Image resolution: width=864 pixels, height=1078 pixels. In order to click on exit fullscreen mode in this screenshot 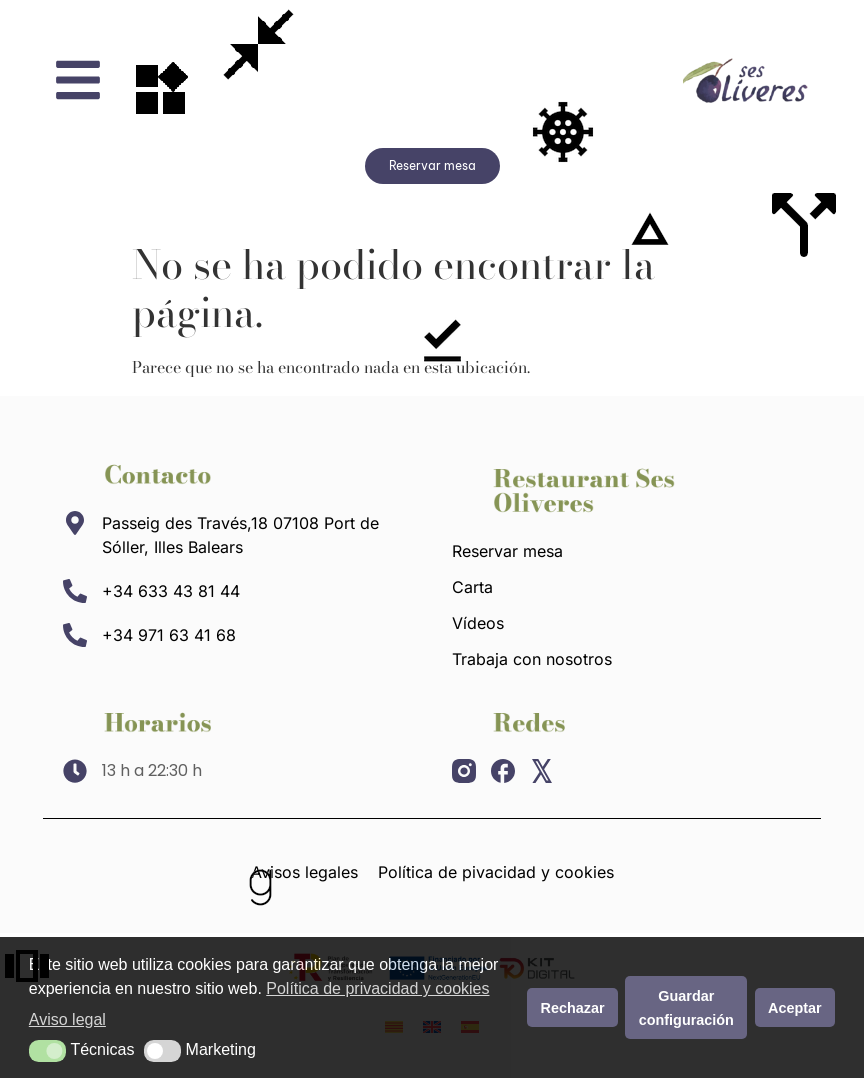, I will do `click(258, 44)`.